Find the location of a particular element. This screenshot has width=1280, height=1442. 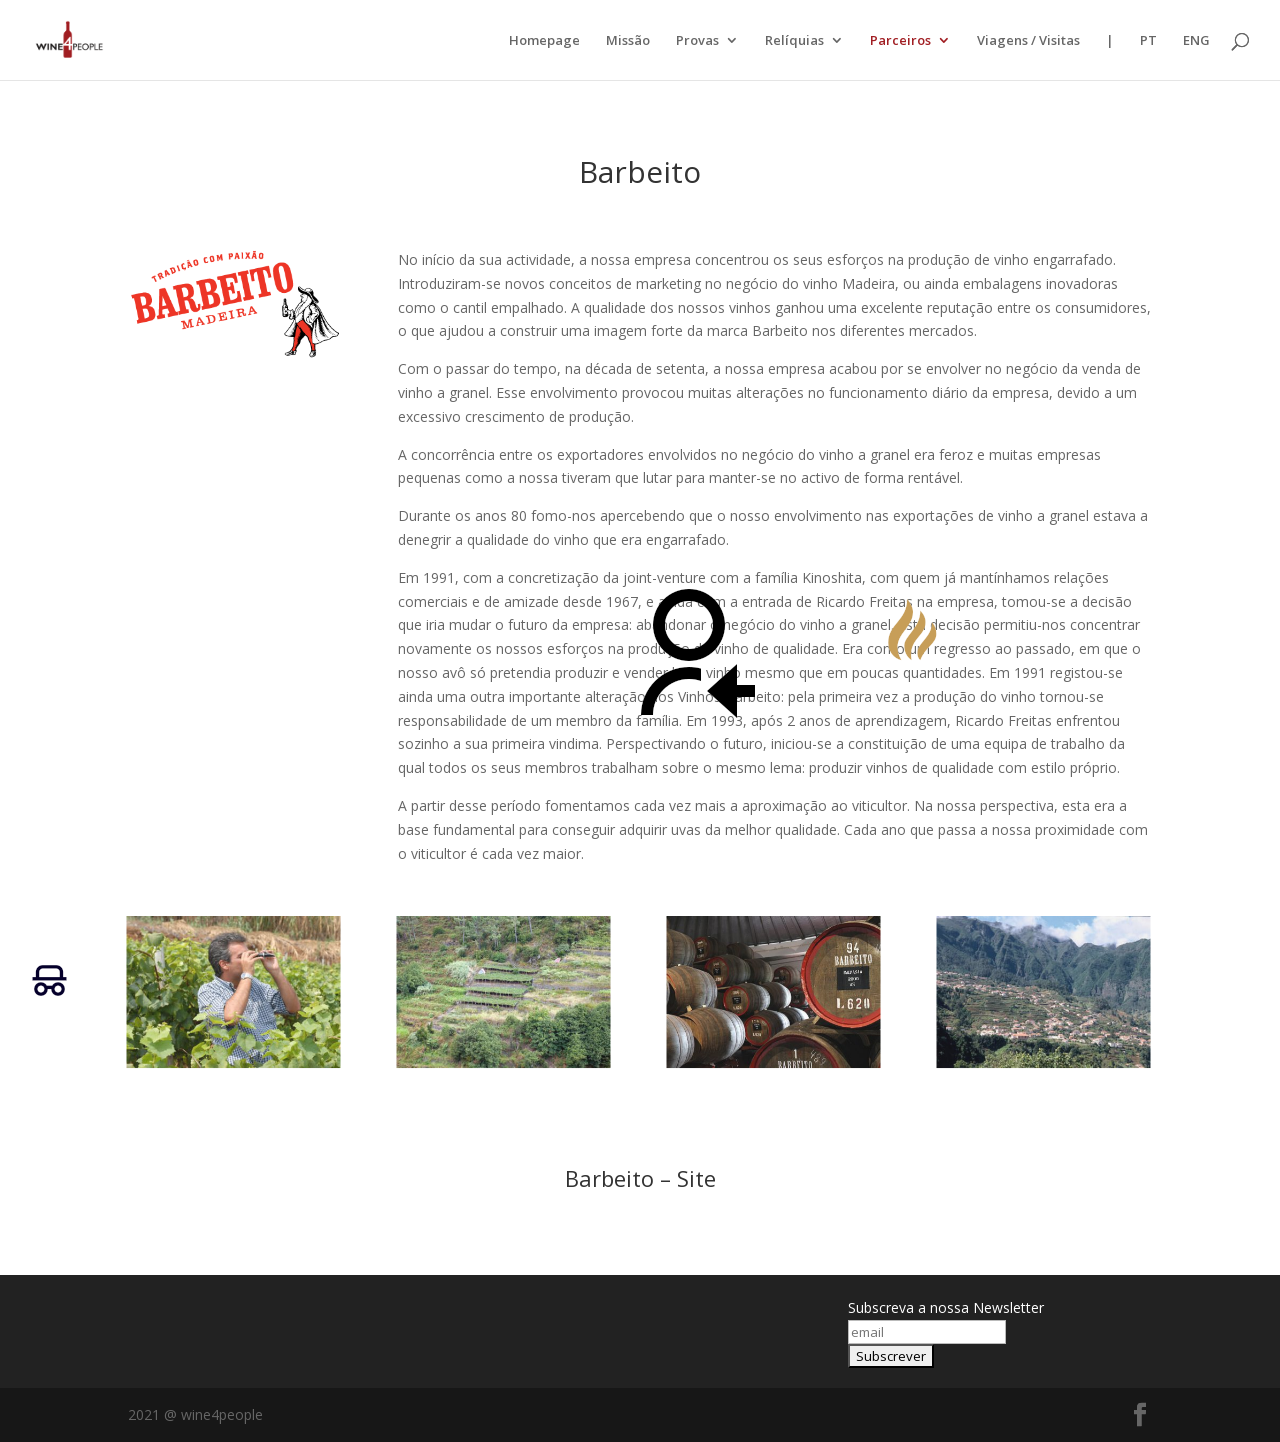

incoming user request or friend invitation is located at coordinates (689, 655).